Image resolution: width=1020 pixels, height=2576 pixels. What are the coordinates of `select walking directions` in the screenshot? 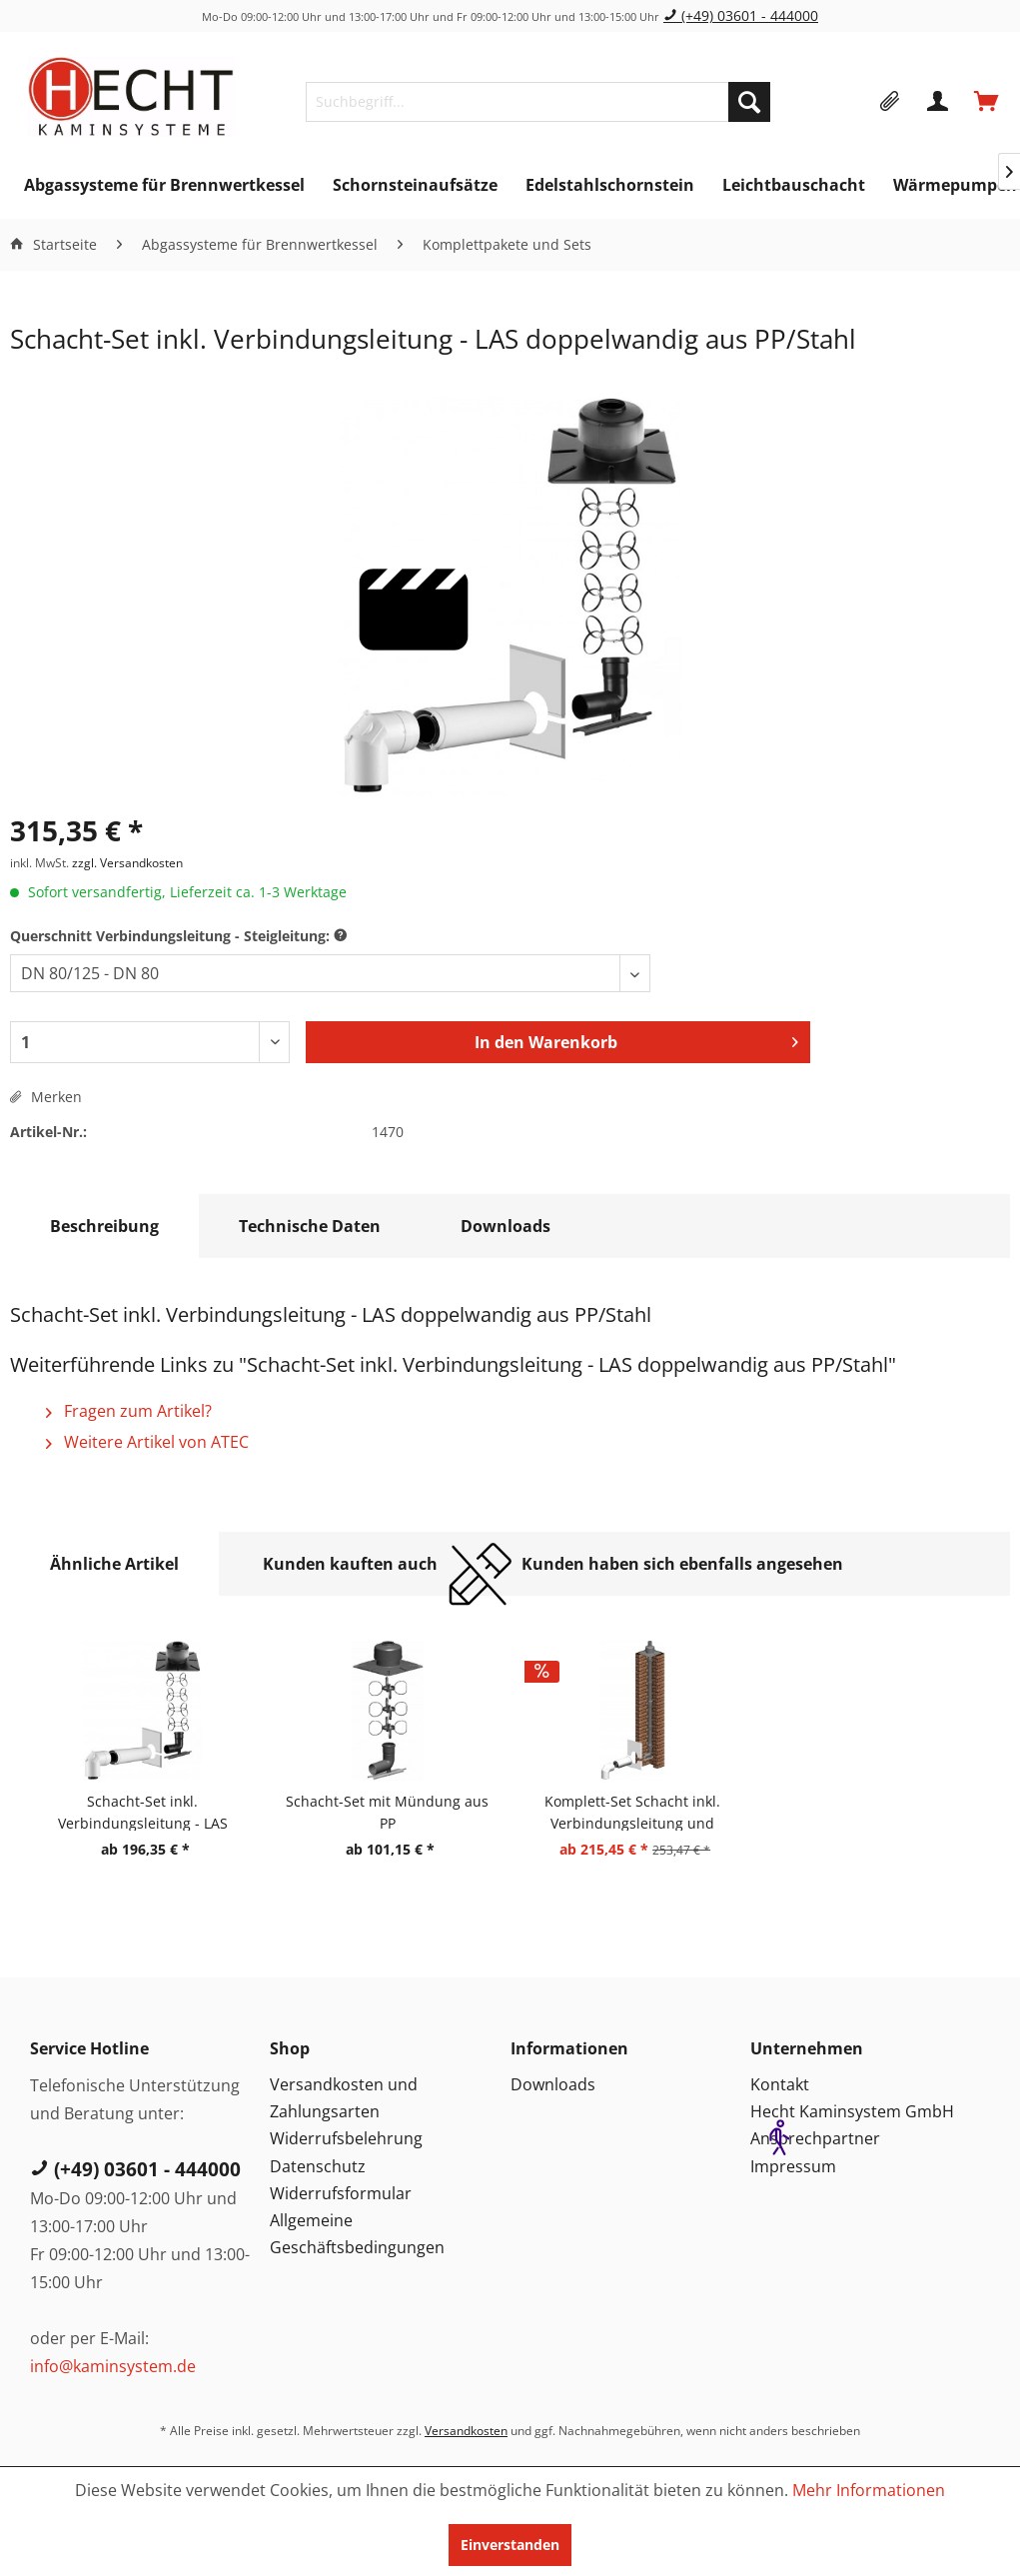 It's located at (780, 2137).